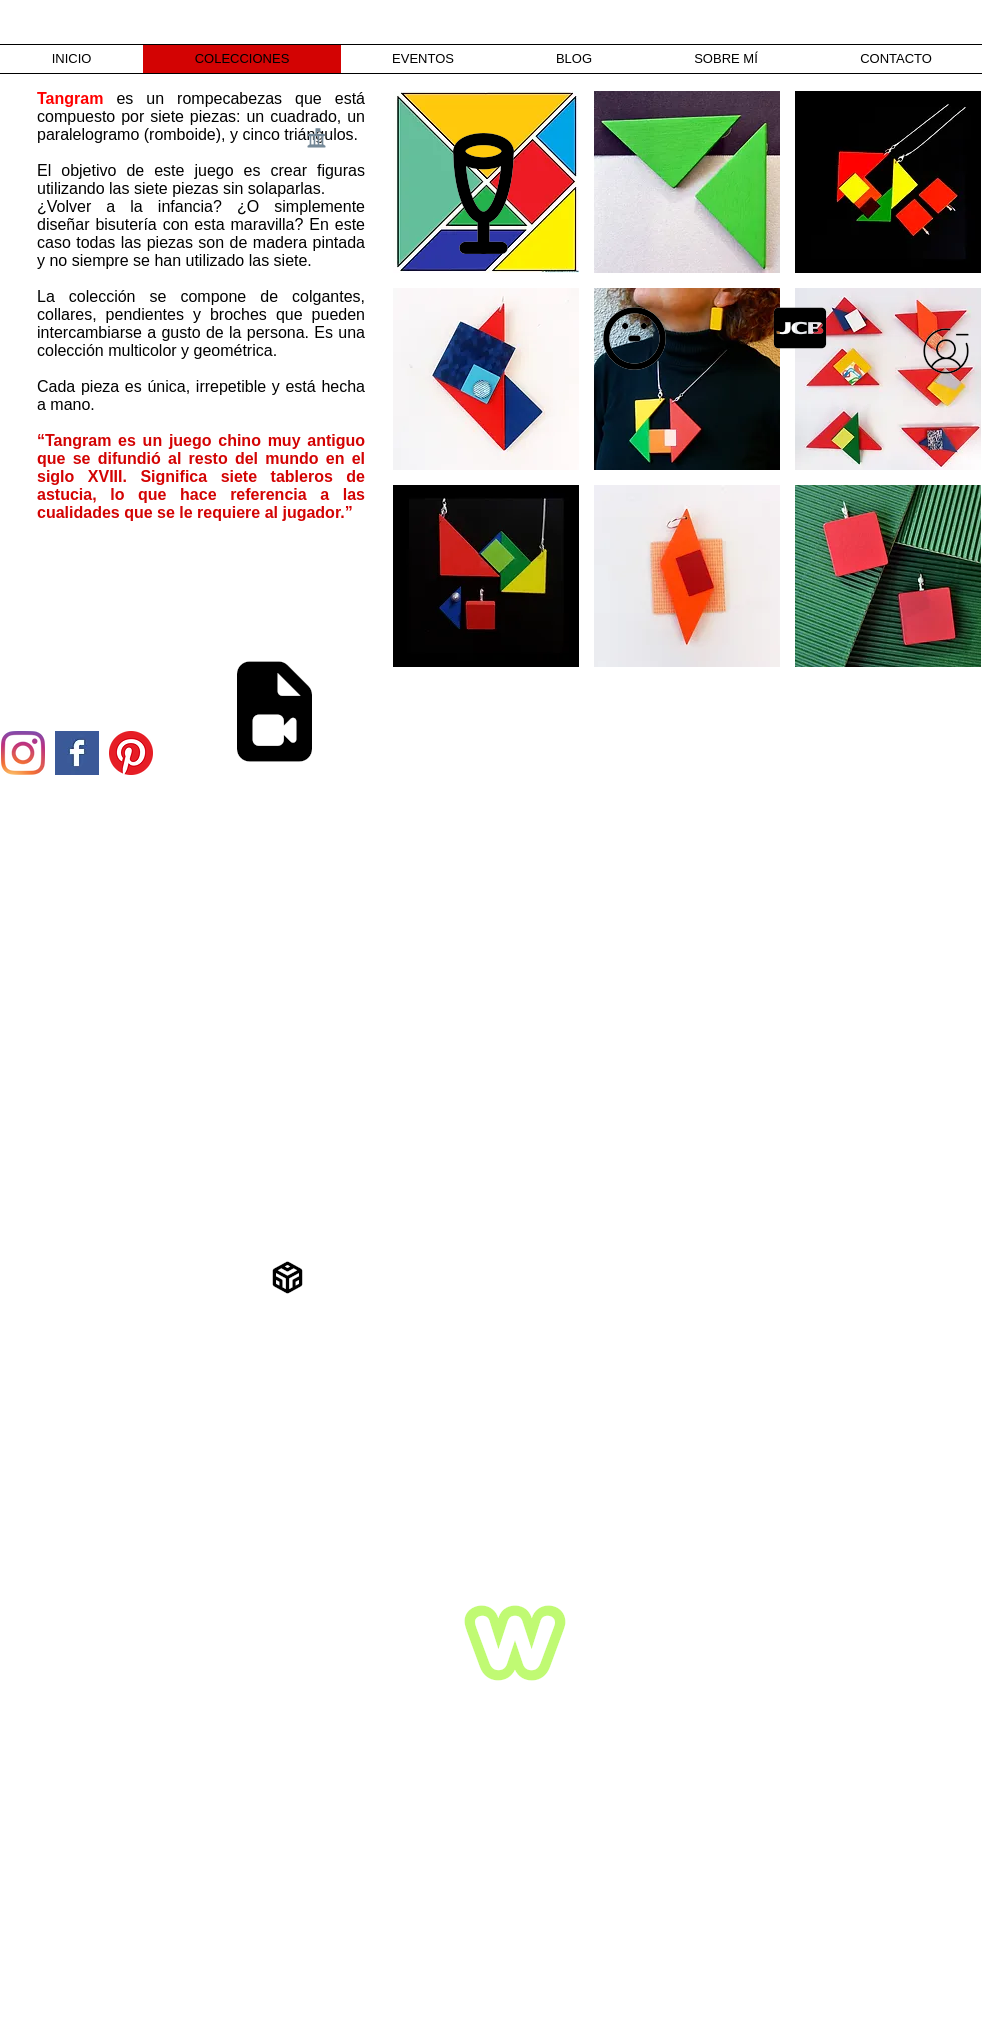 Image resolution: width=982 pixels, height=2032 pixels. What do you see at coordinates (287, 1277) in the screenshot?
I see `open codesandbox development environment` at bounding box center [287, 1277].